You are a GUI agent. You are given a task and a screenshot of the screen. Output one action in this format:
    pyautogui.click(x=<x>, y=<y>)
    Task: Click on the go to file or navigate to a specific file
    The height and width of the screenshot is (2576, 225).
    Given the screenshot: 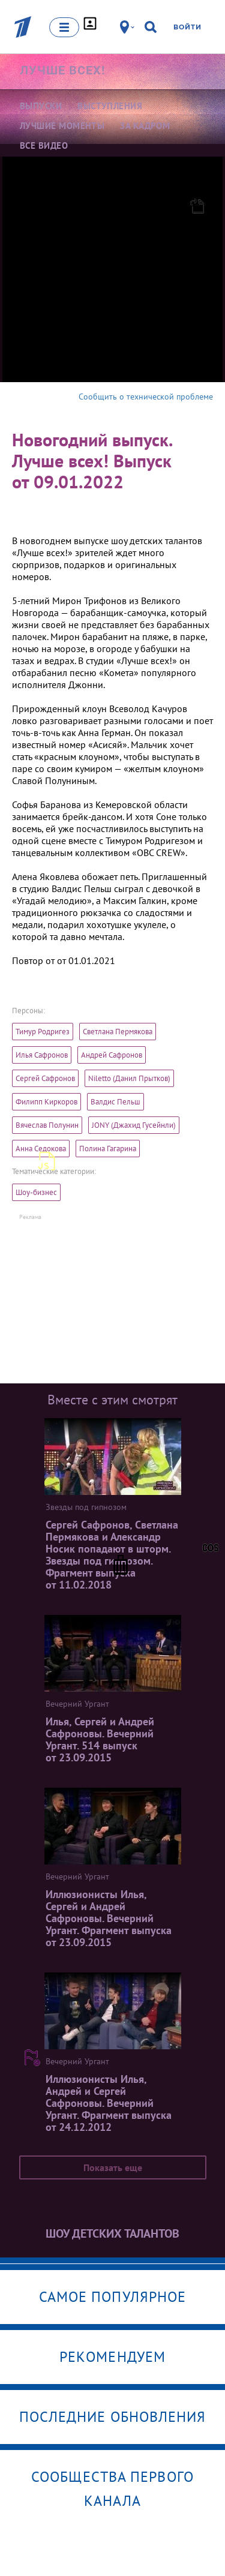 What is the action you would take?
    pyautogui.click(x=198, y=206)
    